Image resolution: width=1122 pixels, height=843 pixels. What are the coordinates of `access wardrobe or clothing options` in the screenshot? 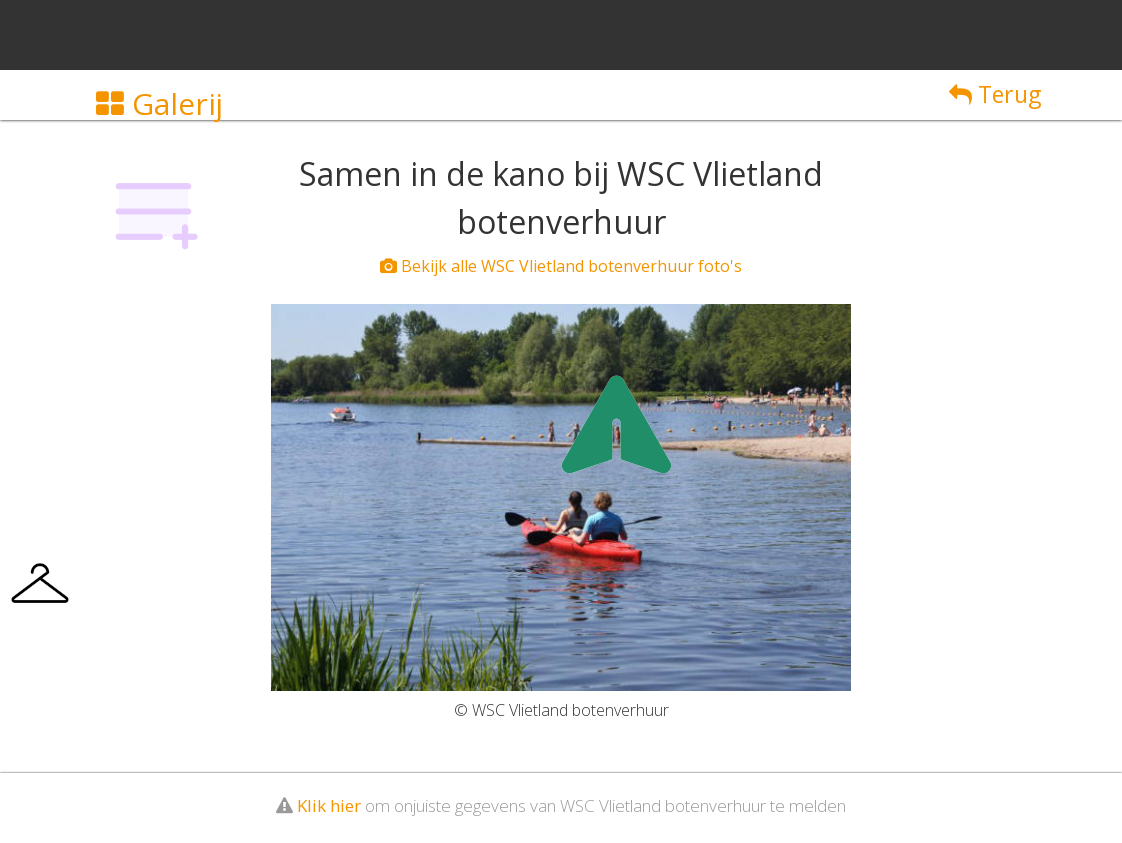 It's located at (40, 586).